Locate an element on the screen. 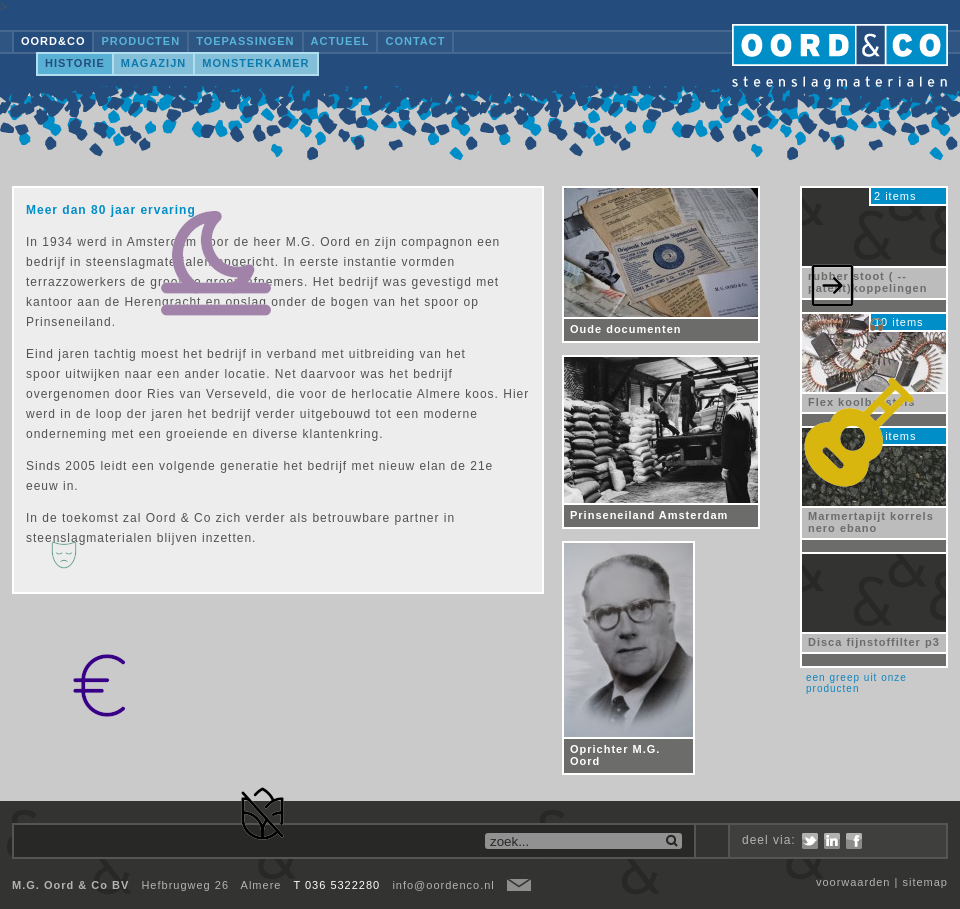  view or select euro currency is located at coordinates (104, 685).